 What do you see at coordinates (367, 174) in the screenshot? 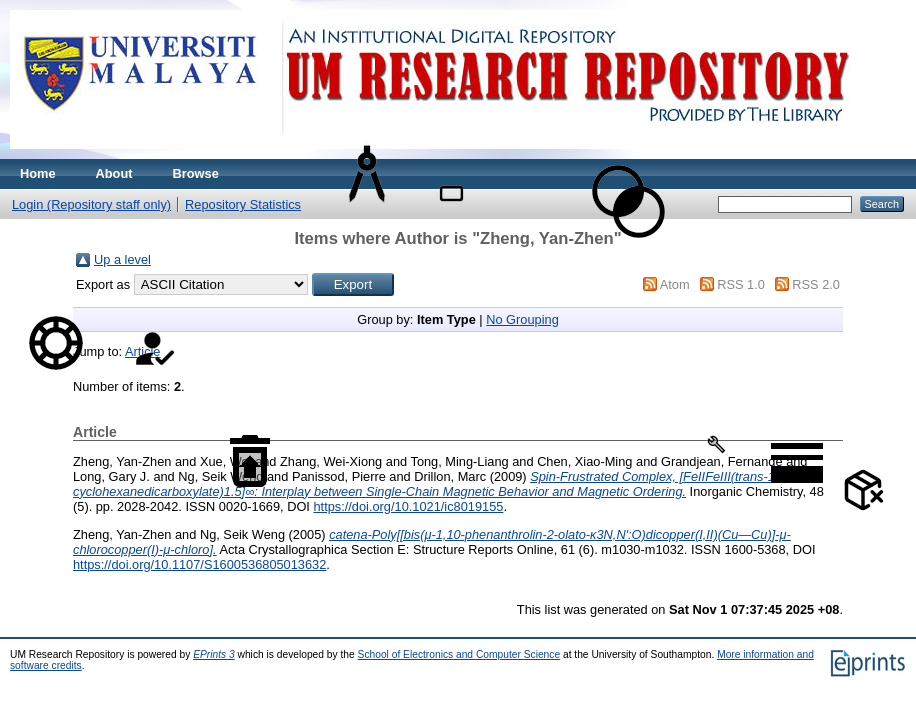
I see `access architecture or design tools` at bounding box center [367, 174].